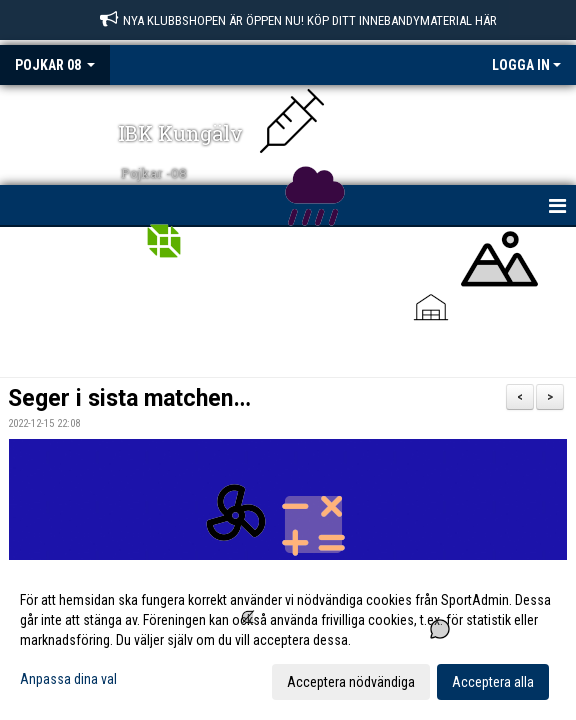  Describe the element at coordinates (315, 196) in the screenshot. I see `indicates heavy rain or stormy weather conditions` at that location.